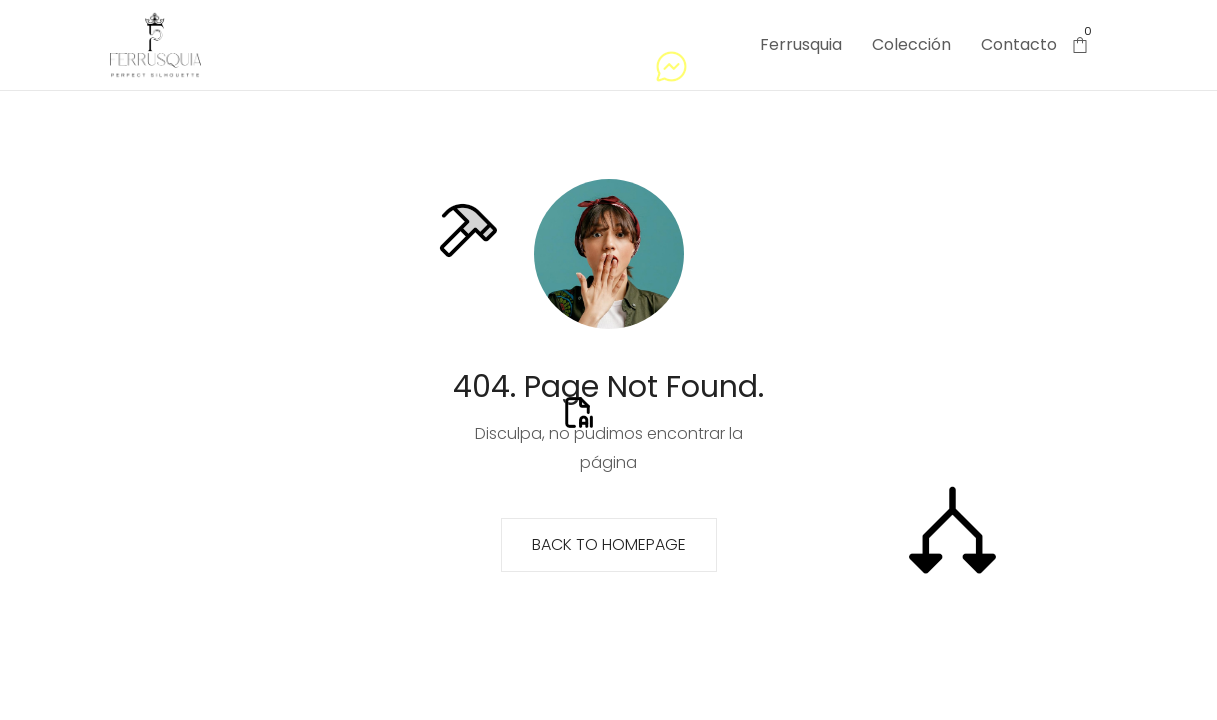  I want to click on open Facebook Messenger, so click(671, 66).